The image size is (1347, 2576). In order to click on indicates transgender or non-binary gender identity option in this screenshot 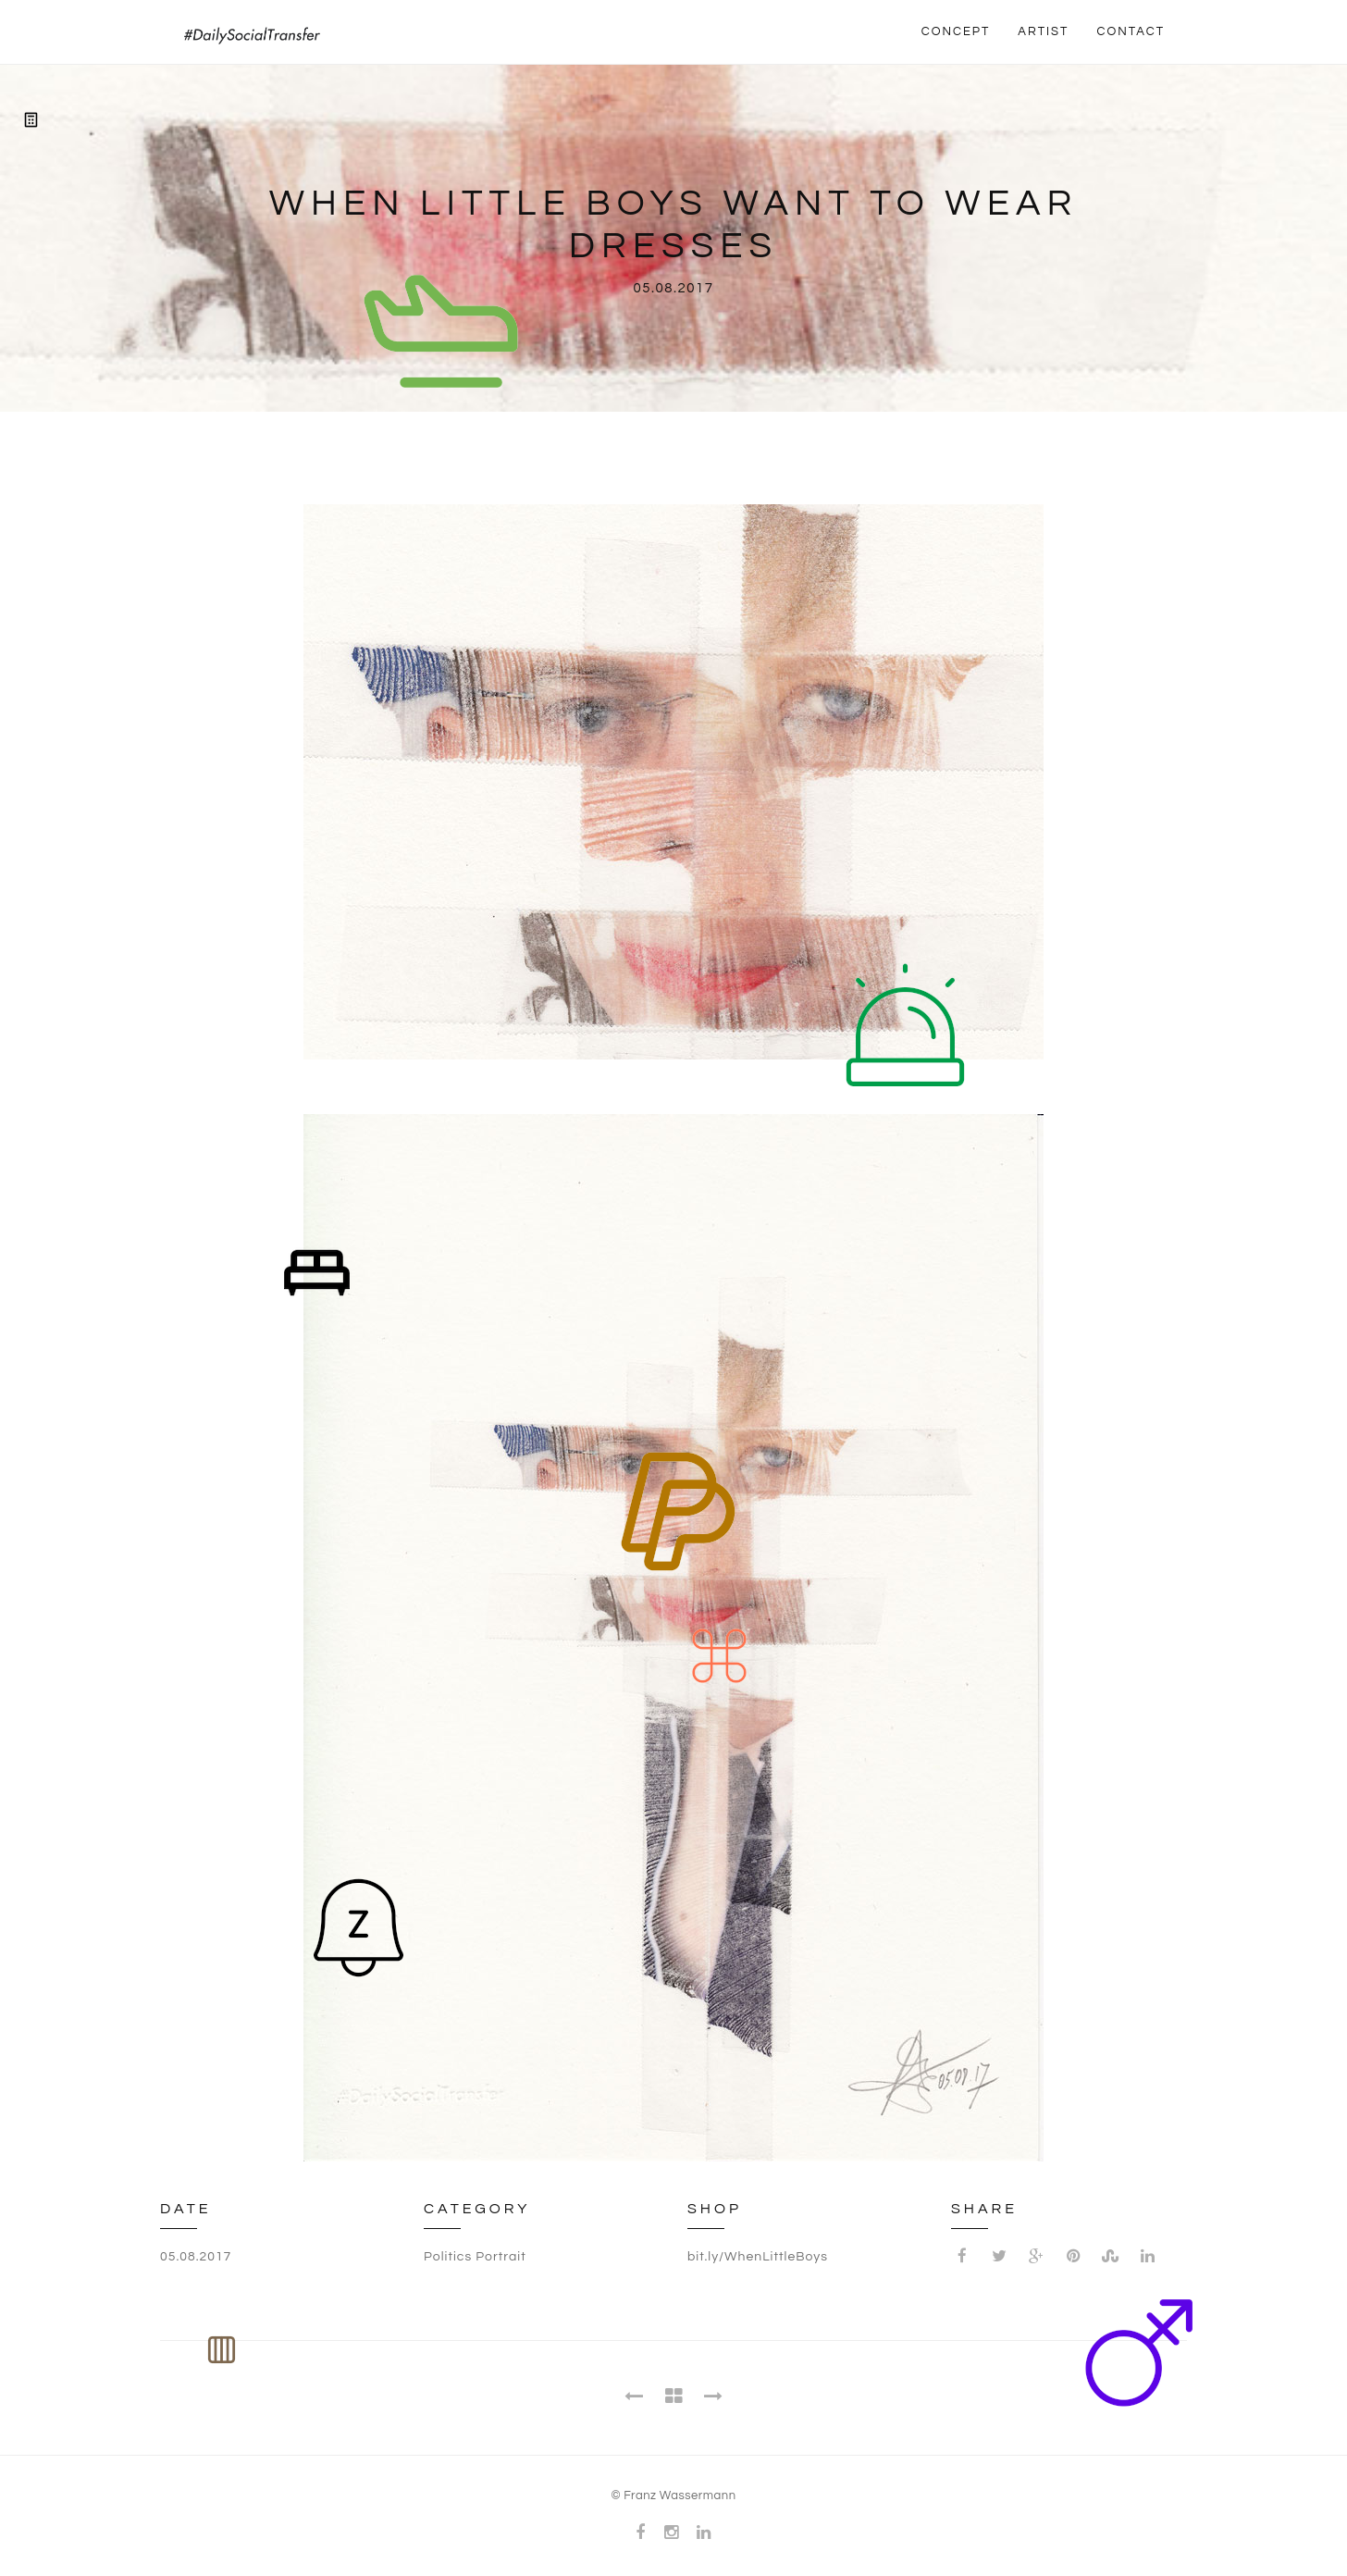, I will do `click(1141, 2350)`.